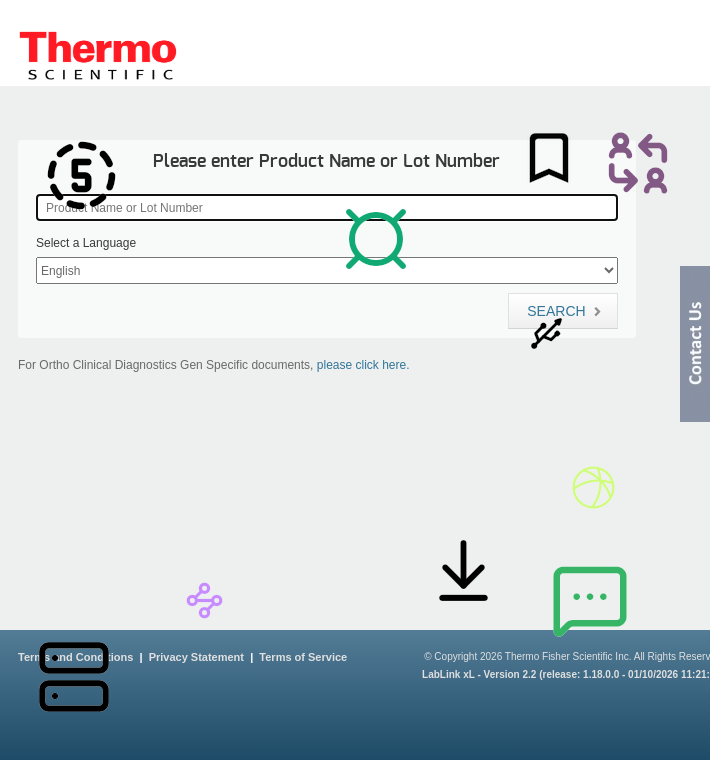 Image resolution: width=710 pixels, height=760 pixels. Describe the element at coordinates (81, 175) in the screenshot. I see `step 5 of a multi-step process` at that location.